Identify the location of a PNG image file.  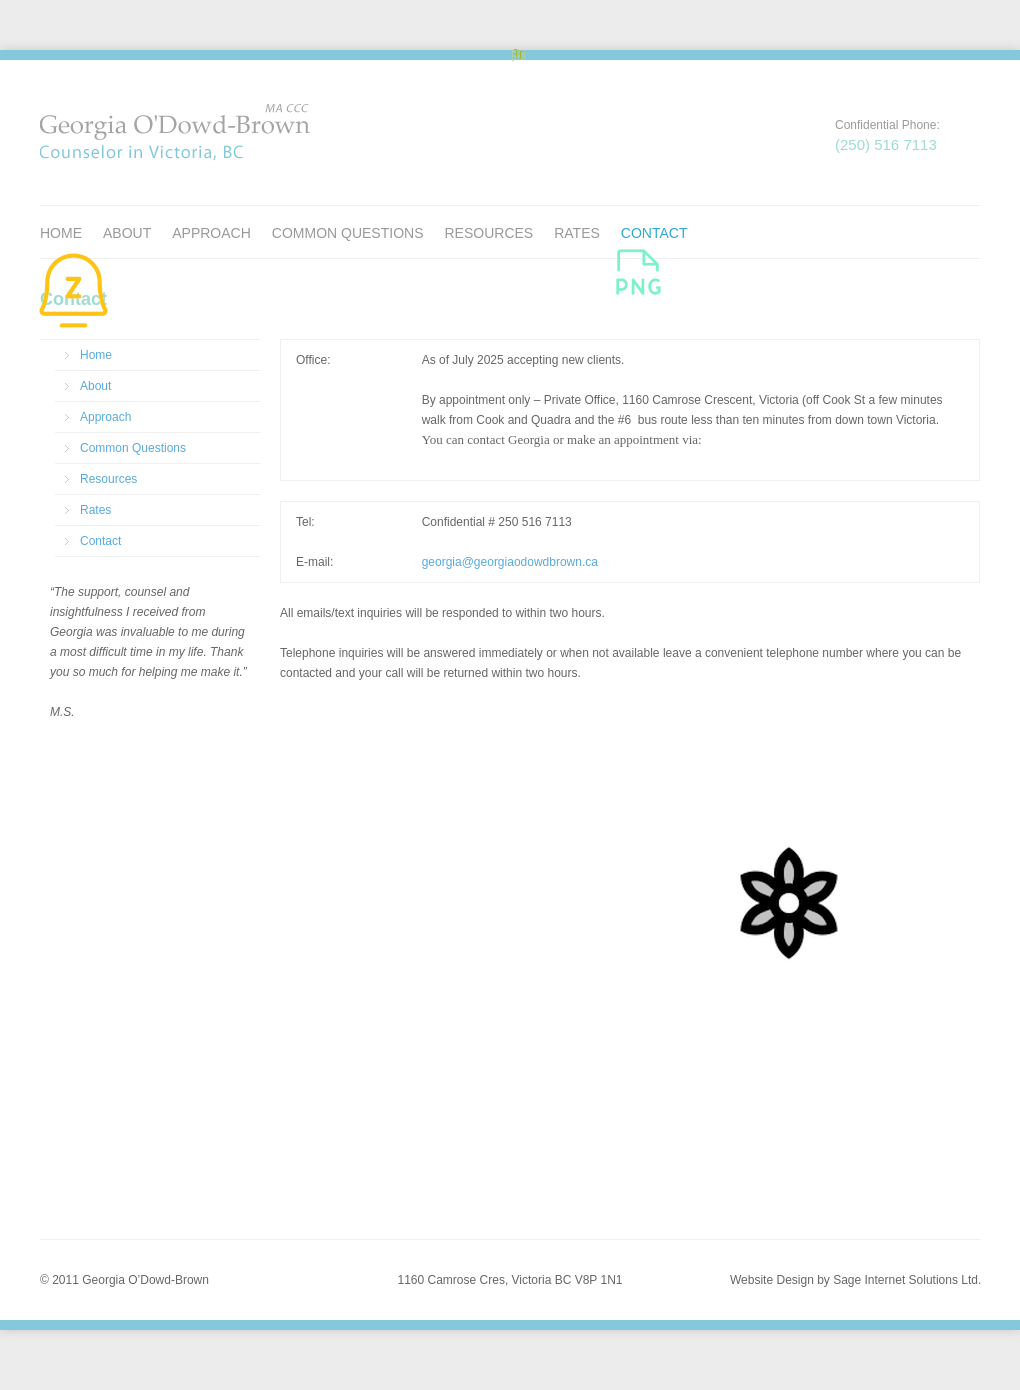
(638, 274).